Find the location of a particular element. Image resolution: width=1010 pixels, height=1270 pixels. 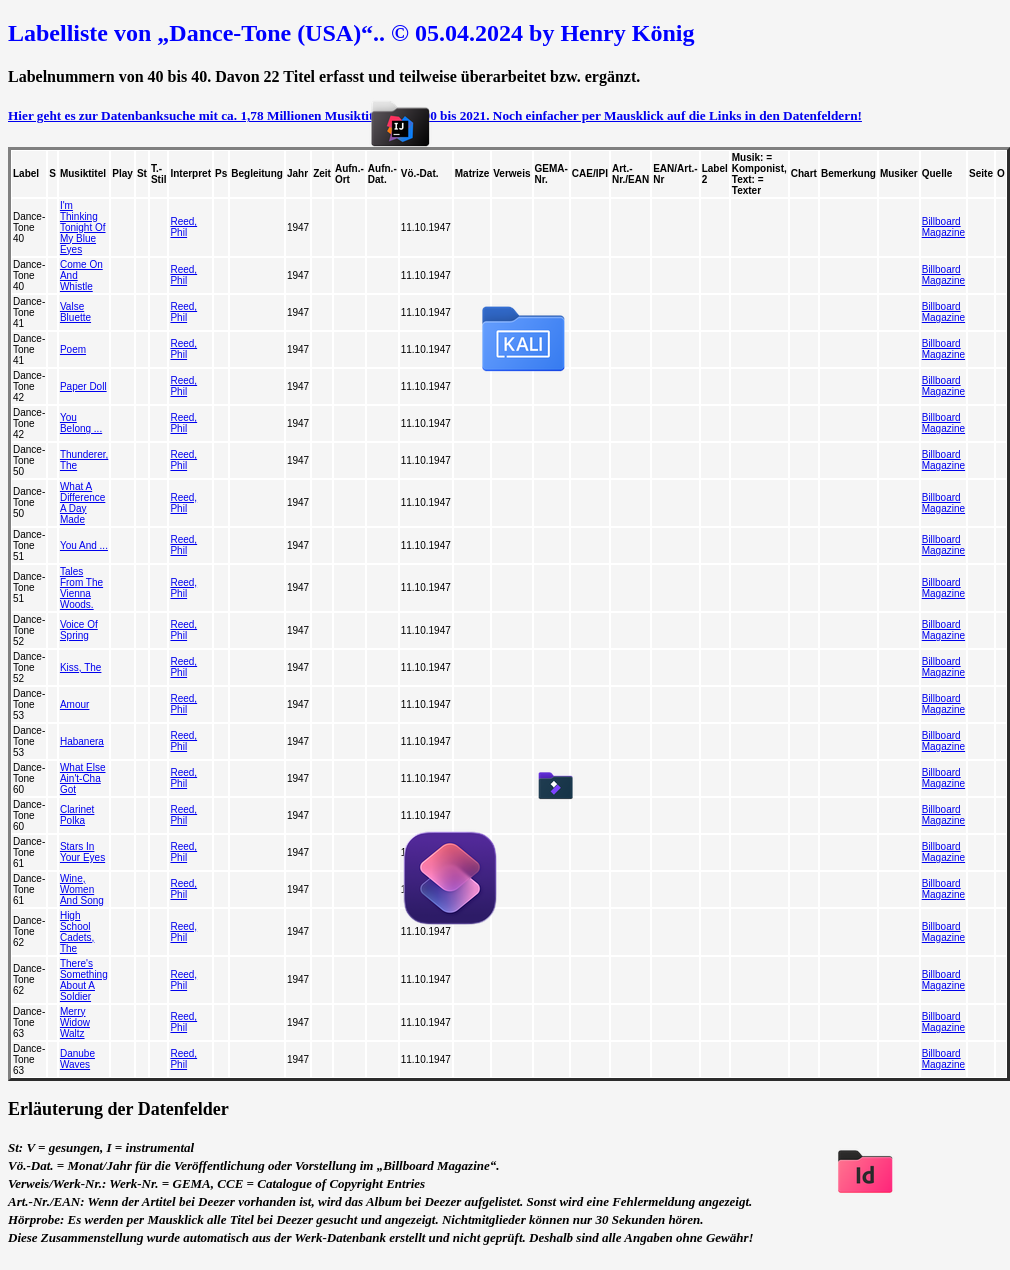

folder containing adobe indesign project files is located at coordinates (865, 1173).